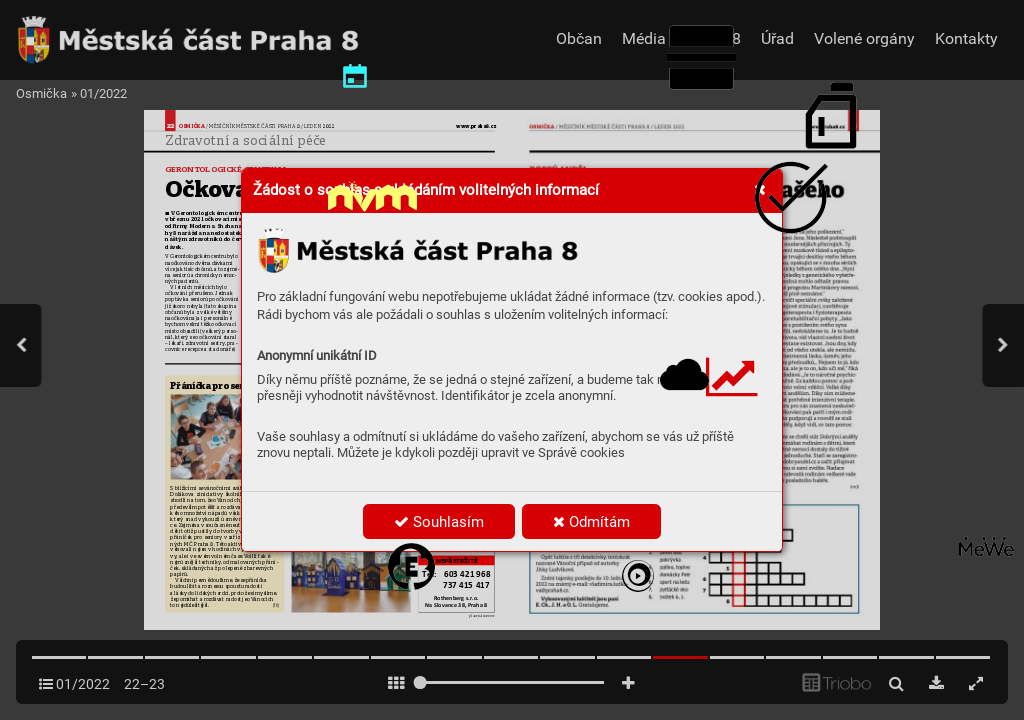 Image resolution: width=1024 pixels, height=720 pixels. What do you see at coordinates (372, 196) in the screenshot?
I see `nvm (node version manager) logo` at bounding box center [372, 196].